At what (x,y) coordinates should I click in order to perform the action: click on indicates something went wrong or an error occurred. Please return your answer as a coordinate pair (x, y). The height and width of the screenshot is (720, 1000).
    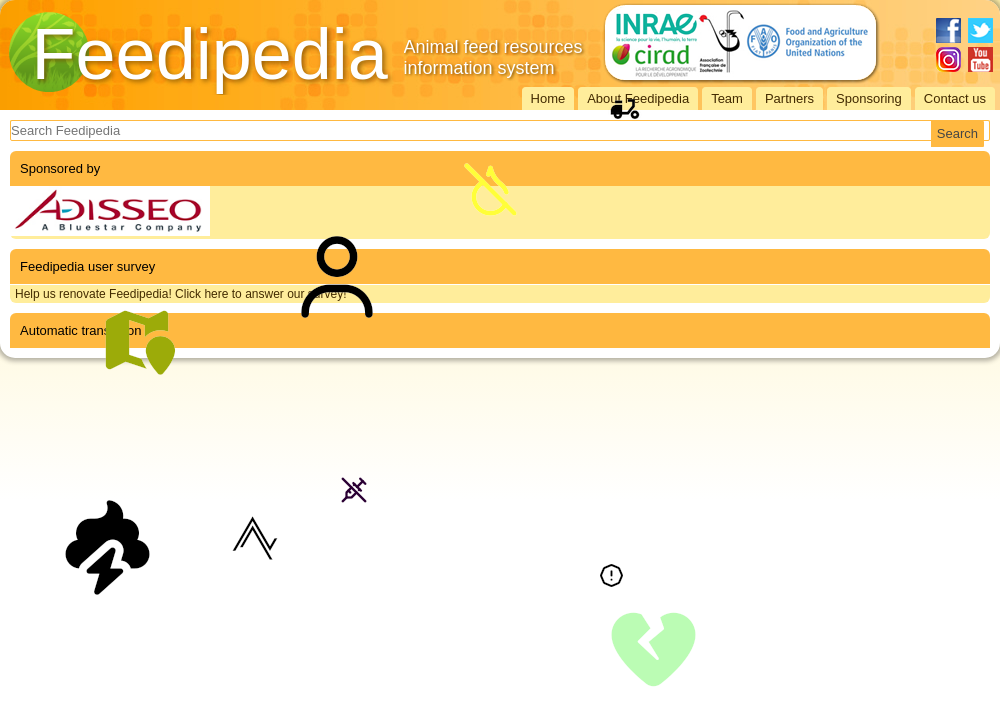
    Looking at the image, I should click on (107, 547).